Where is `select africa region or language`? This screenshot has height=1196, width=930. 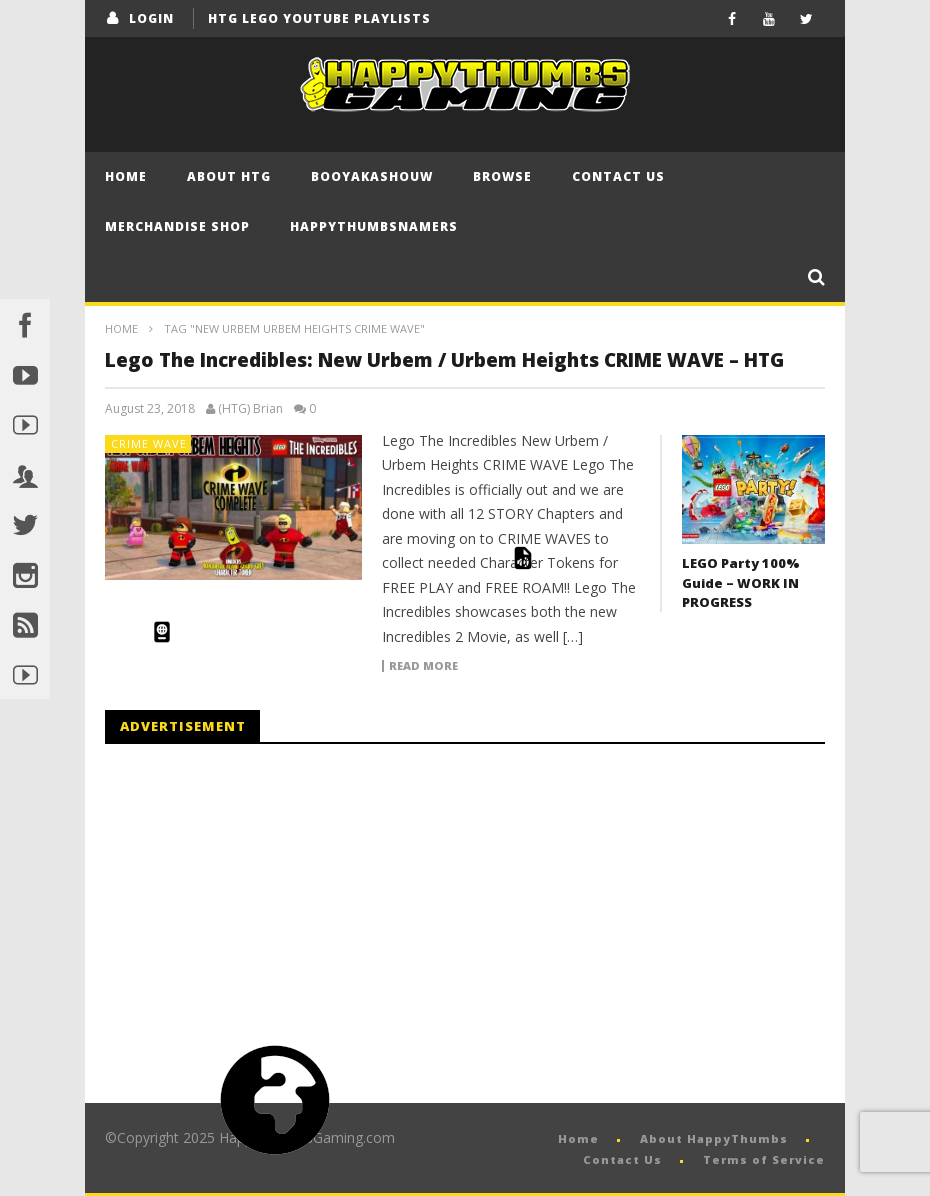
select africa region or language is located at coordinates (275, 1100).